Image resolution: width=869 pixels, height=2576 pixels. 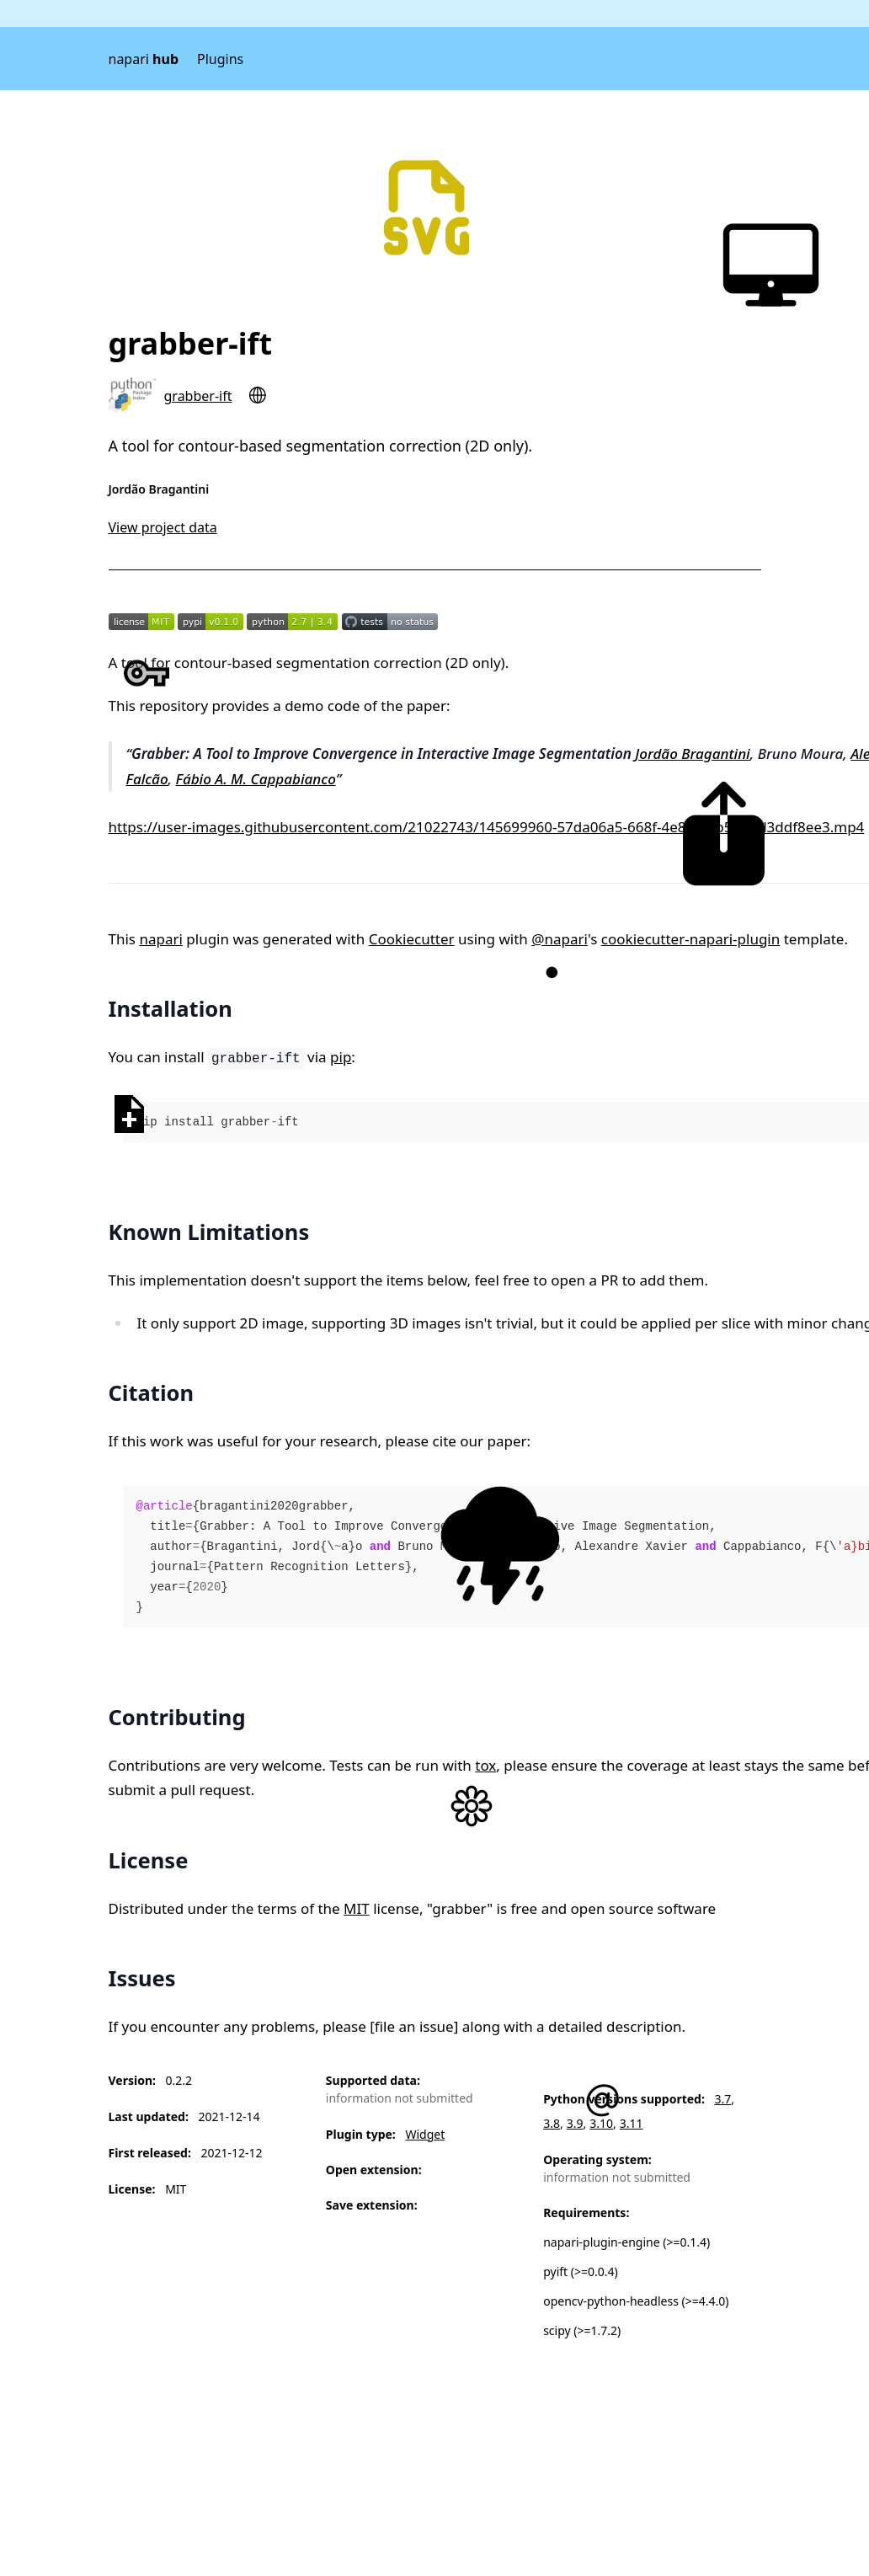 What do you see at coordinates (723, 833) in the screenshot?
I see `share this content` at bounding box center [723, 833].